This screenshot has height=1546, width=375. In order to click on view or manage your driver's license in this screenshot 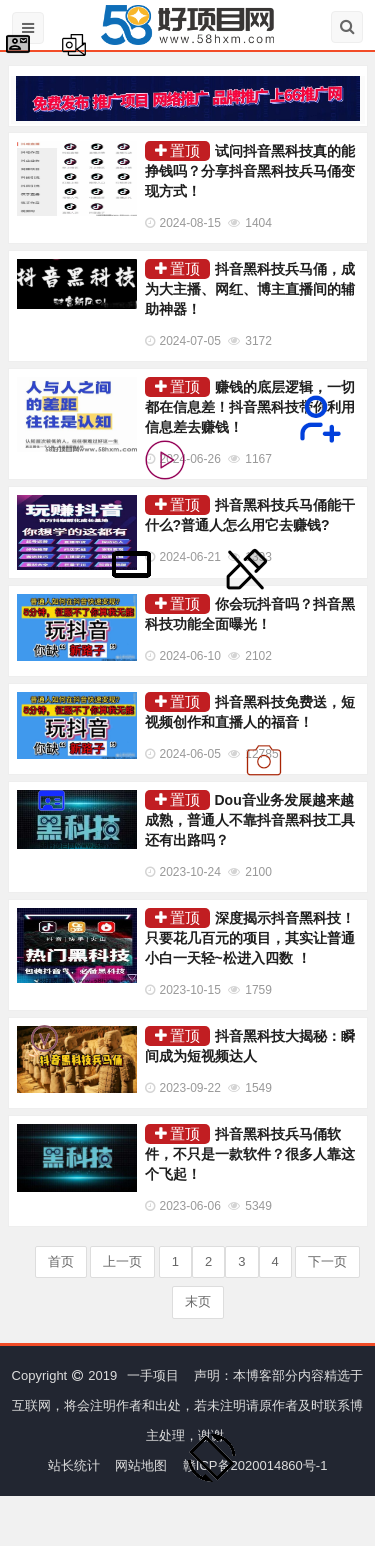, I will do `click(51, 800)`.